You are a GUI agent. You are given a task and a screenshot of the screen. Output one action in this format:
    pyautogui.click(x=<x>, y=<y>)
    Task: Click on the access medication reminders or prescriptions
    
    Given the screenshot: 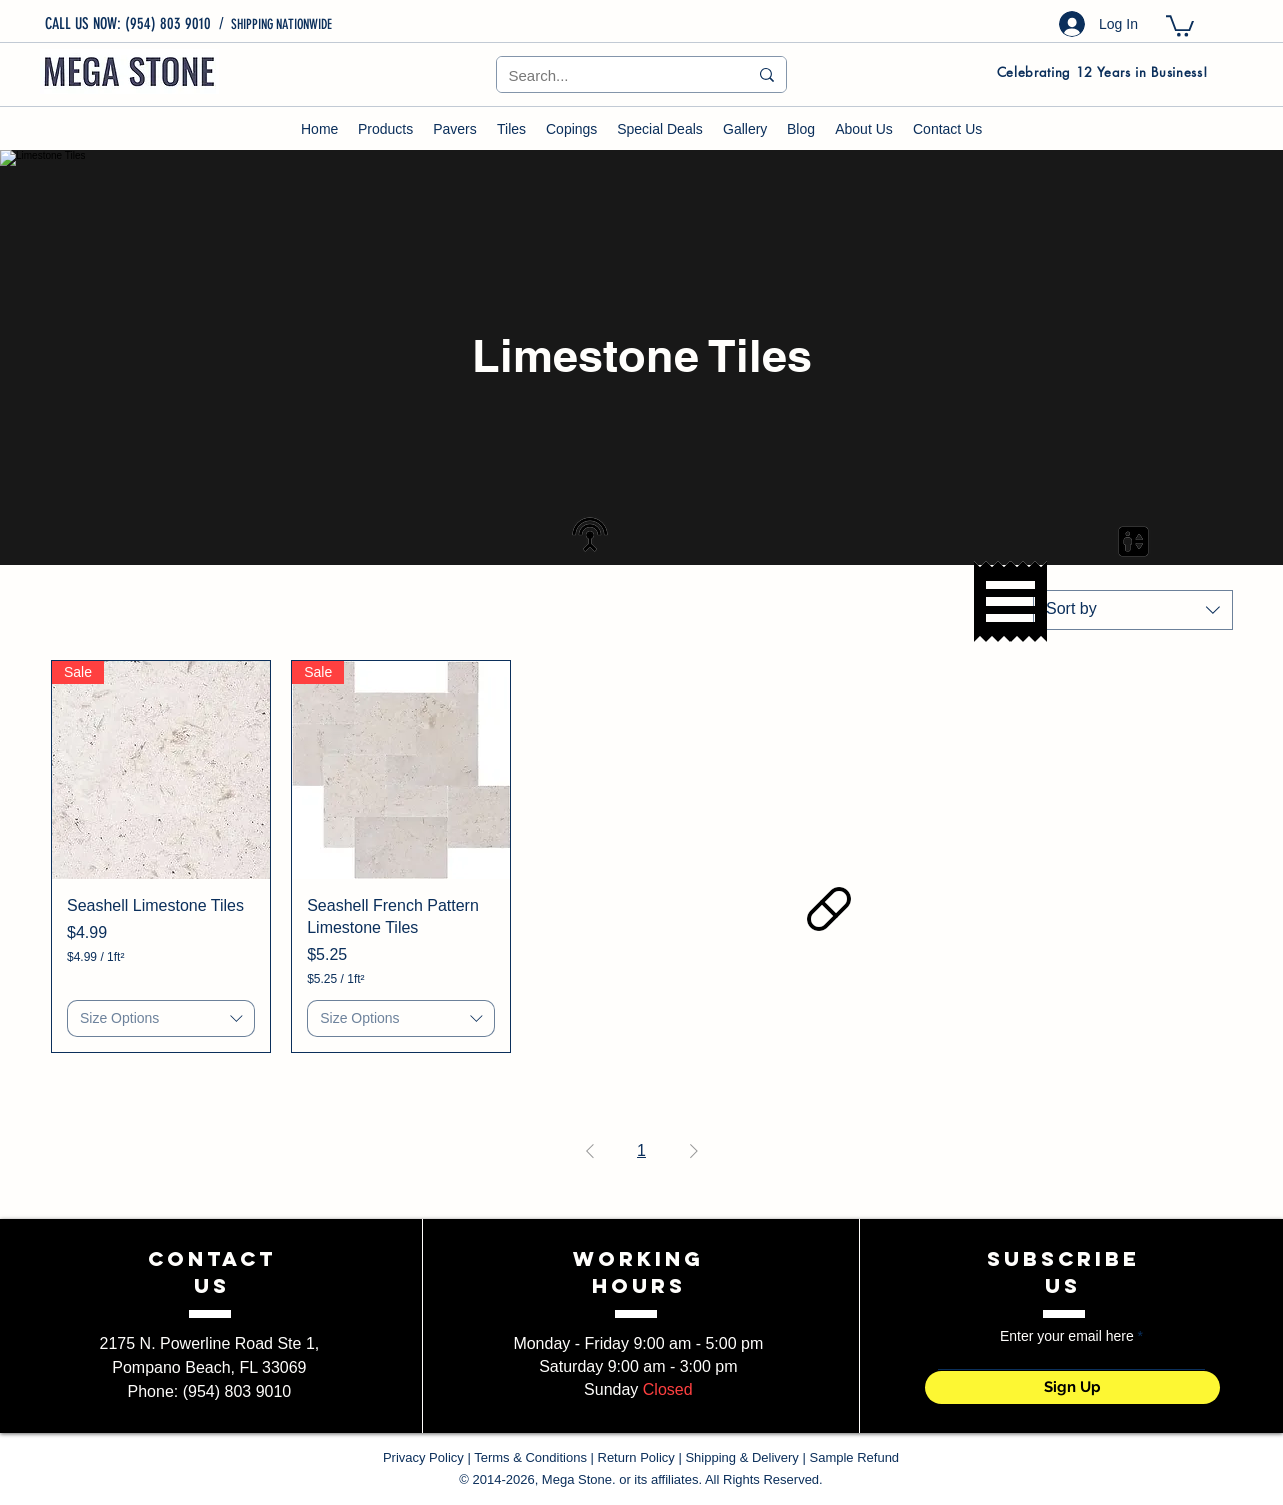 What is the action you would take?
    pyautogui.click(x=829, y=909)
    